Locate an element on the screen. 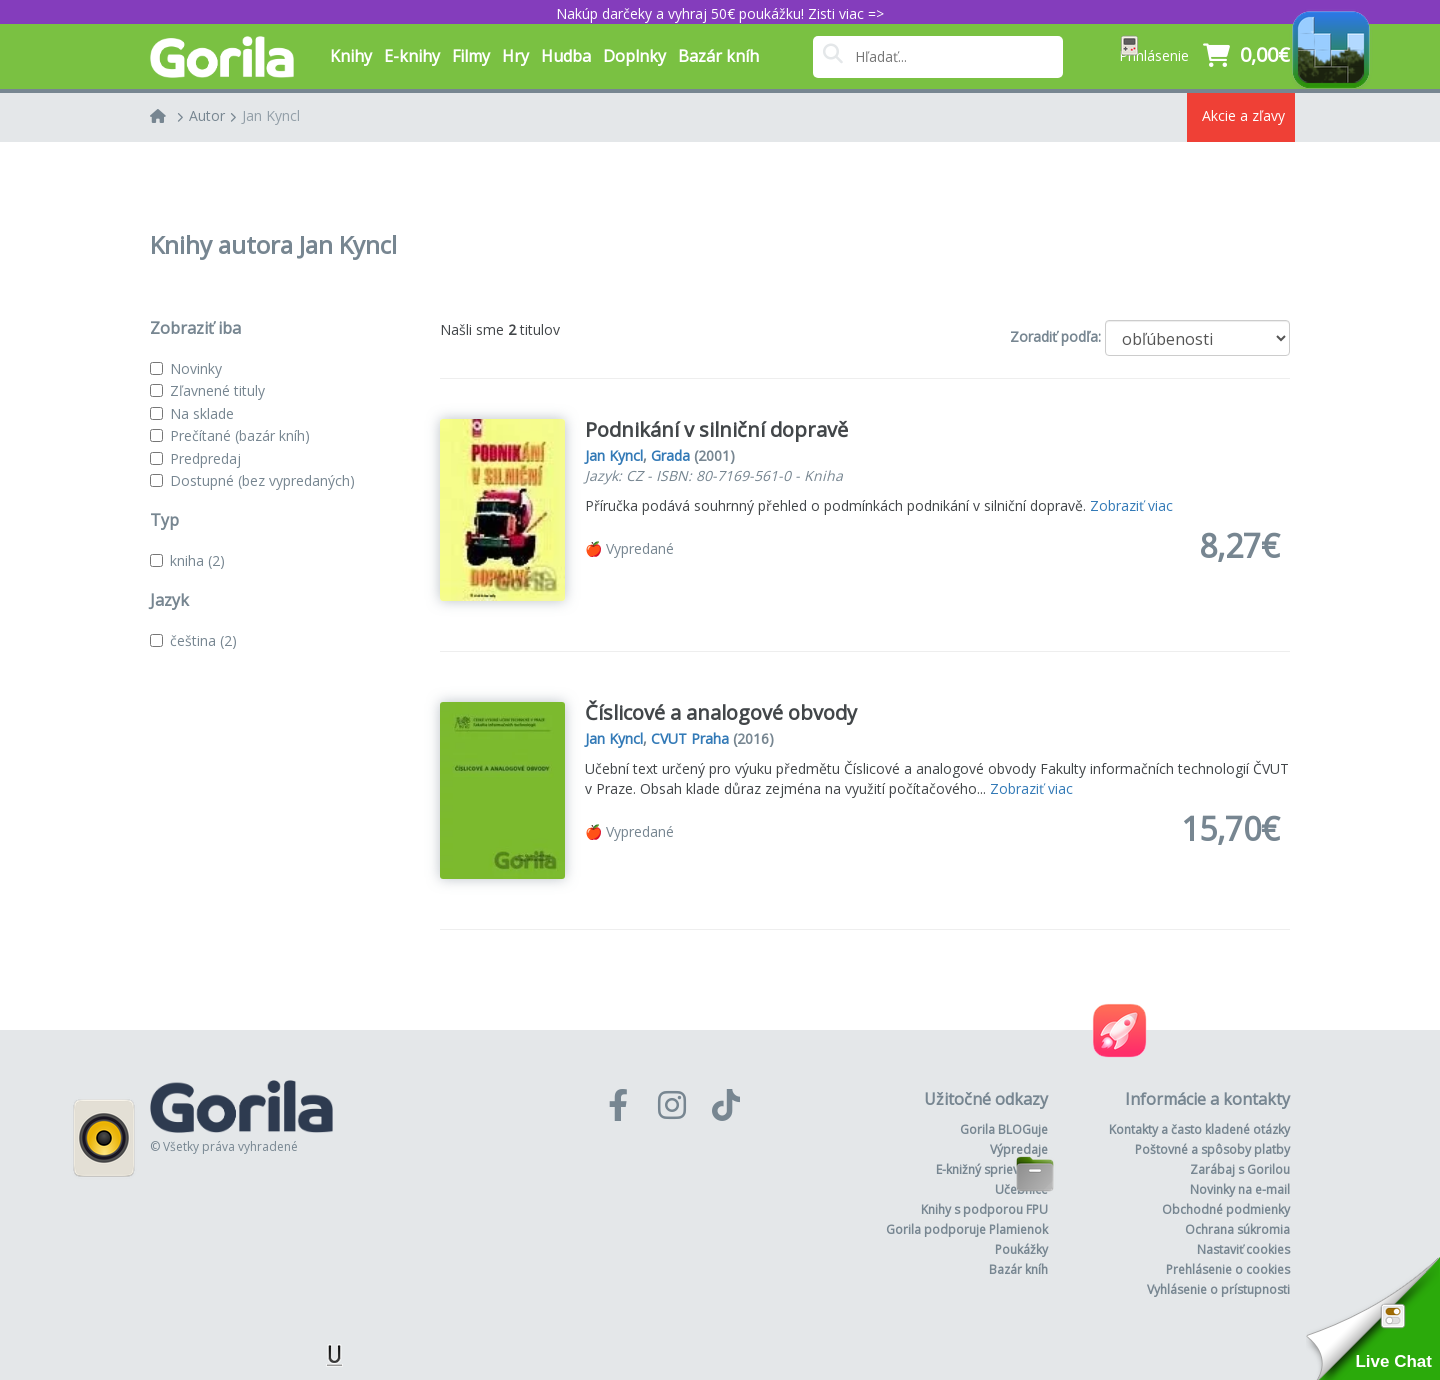 The image size is (1440, 1380). apply underline formatting to selected text is located at coordinates (334, 1355).